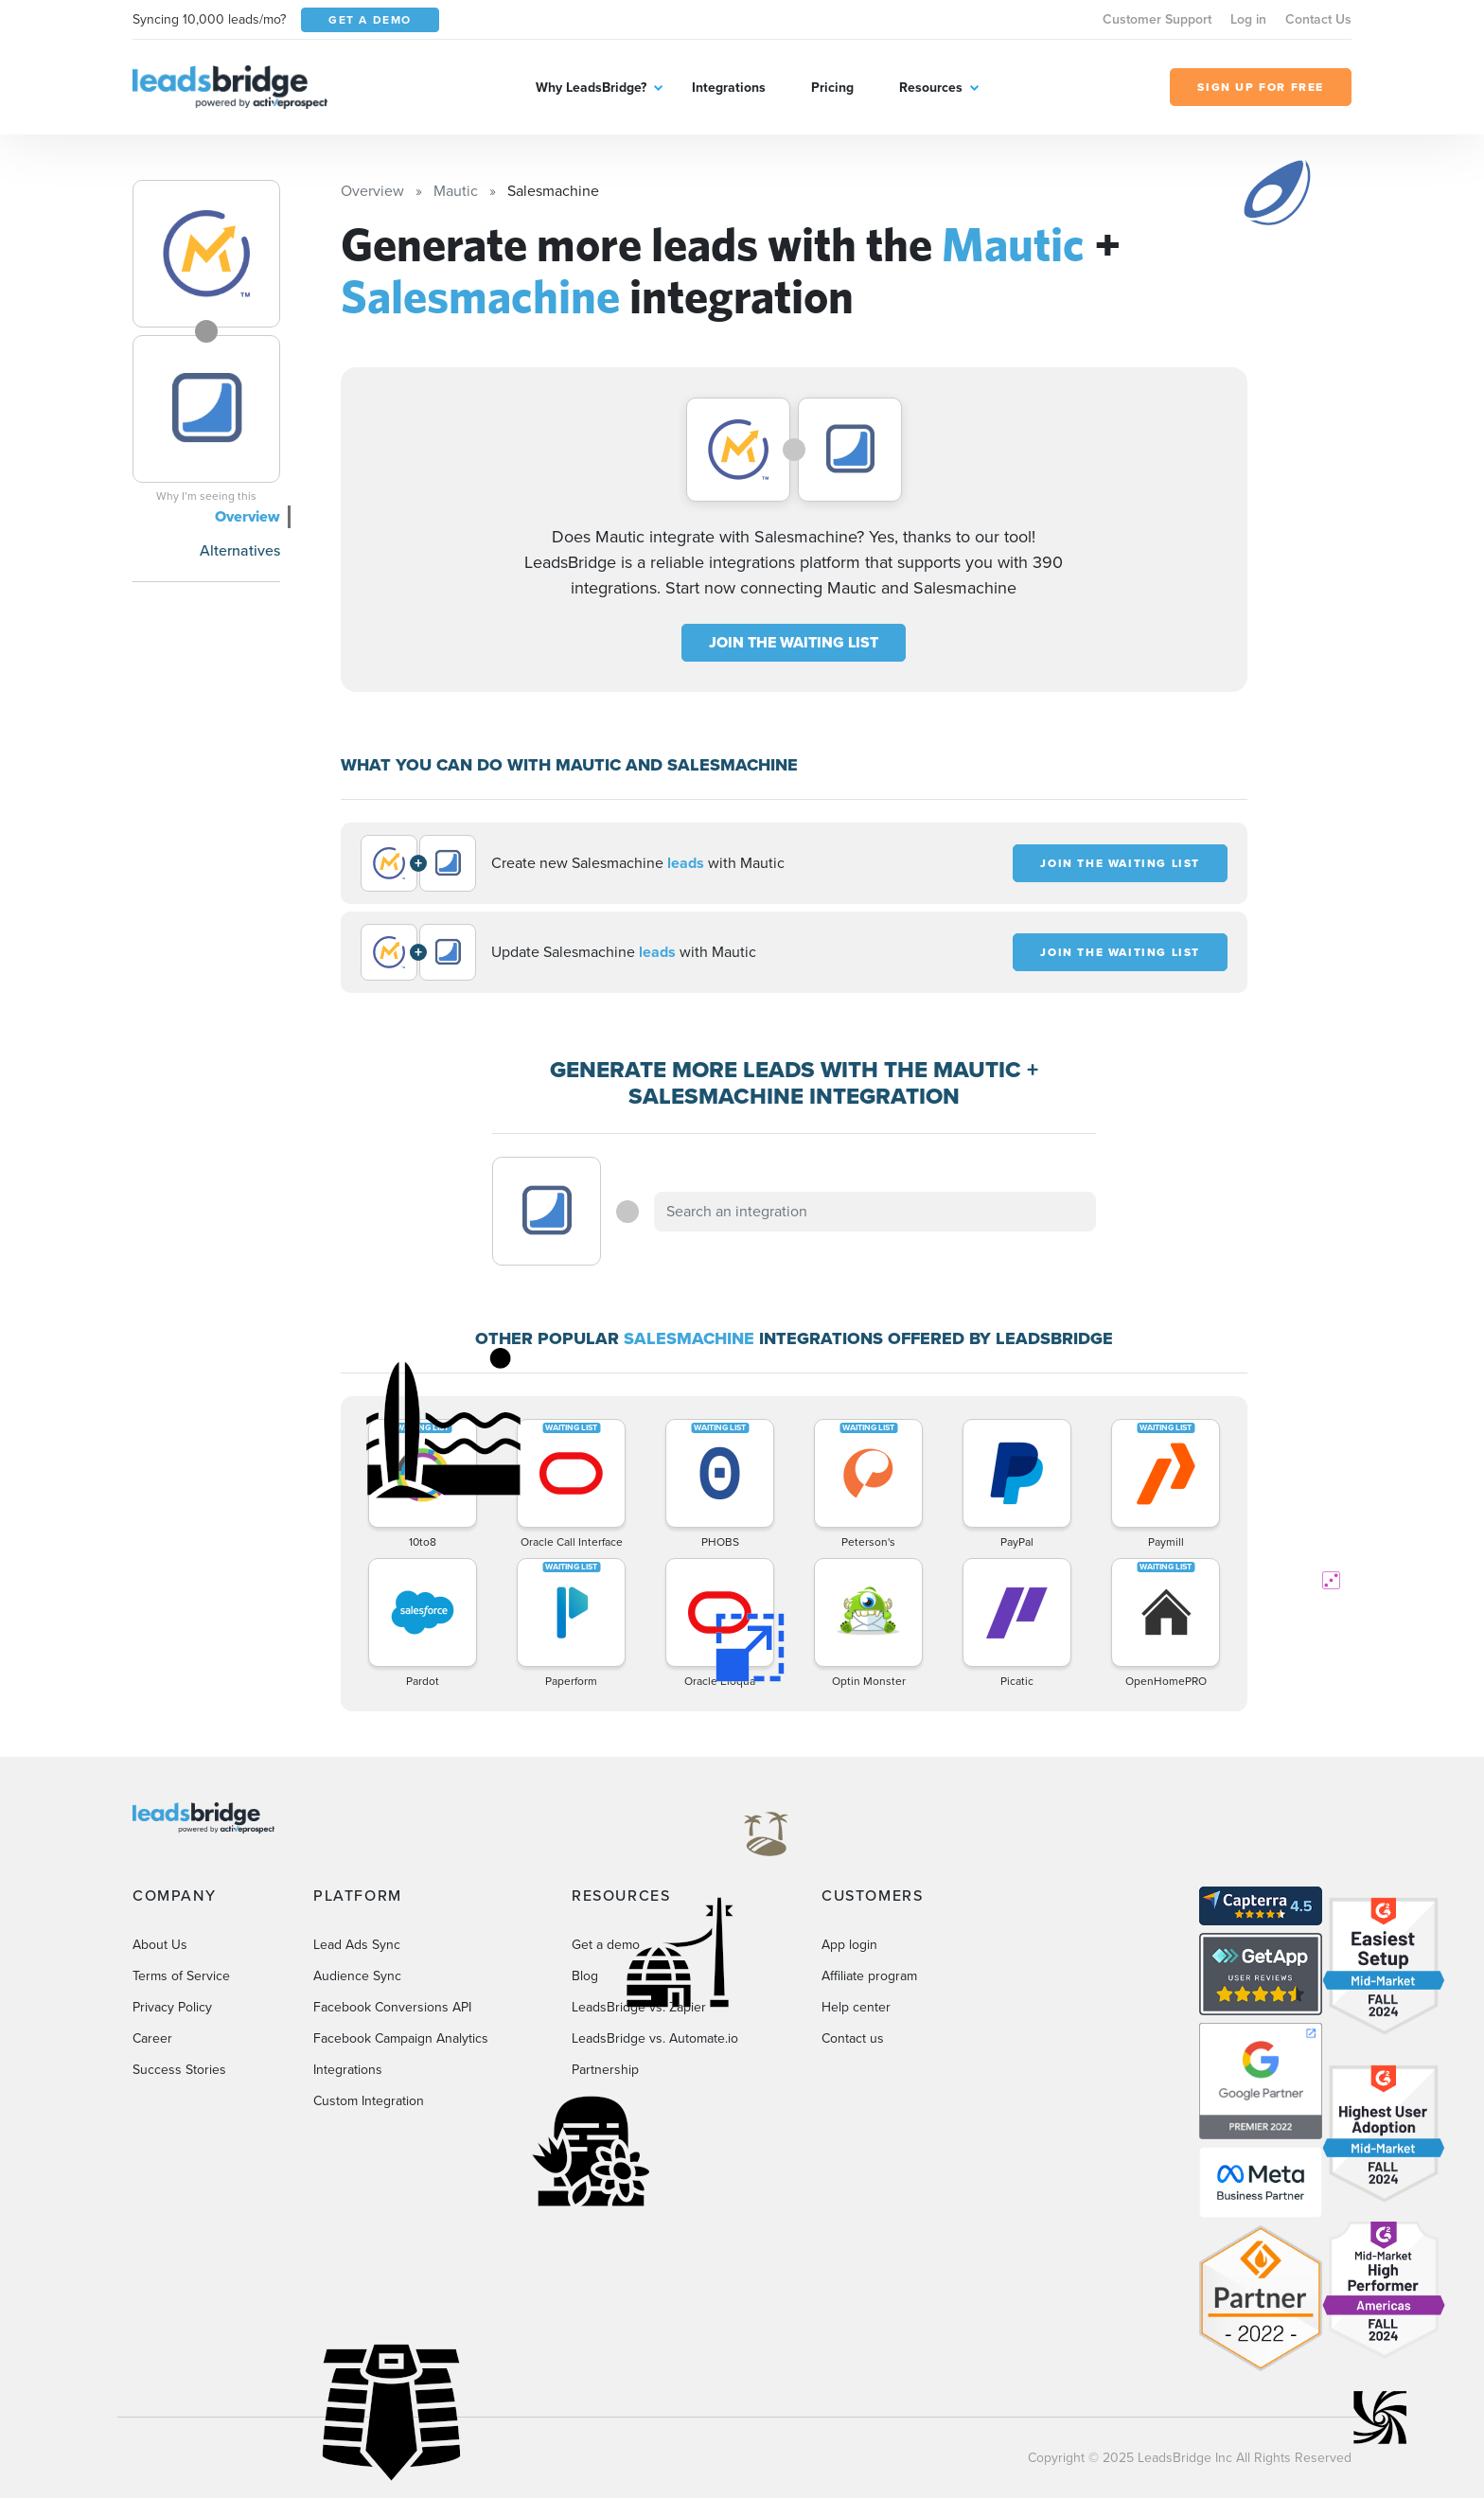 The image size is (1484, 2498). Describe the element at coordinates (1380, 2418) in the screenshot. I see `activate vortex or whirlpool ability` at that location.